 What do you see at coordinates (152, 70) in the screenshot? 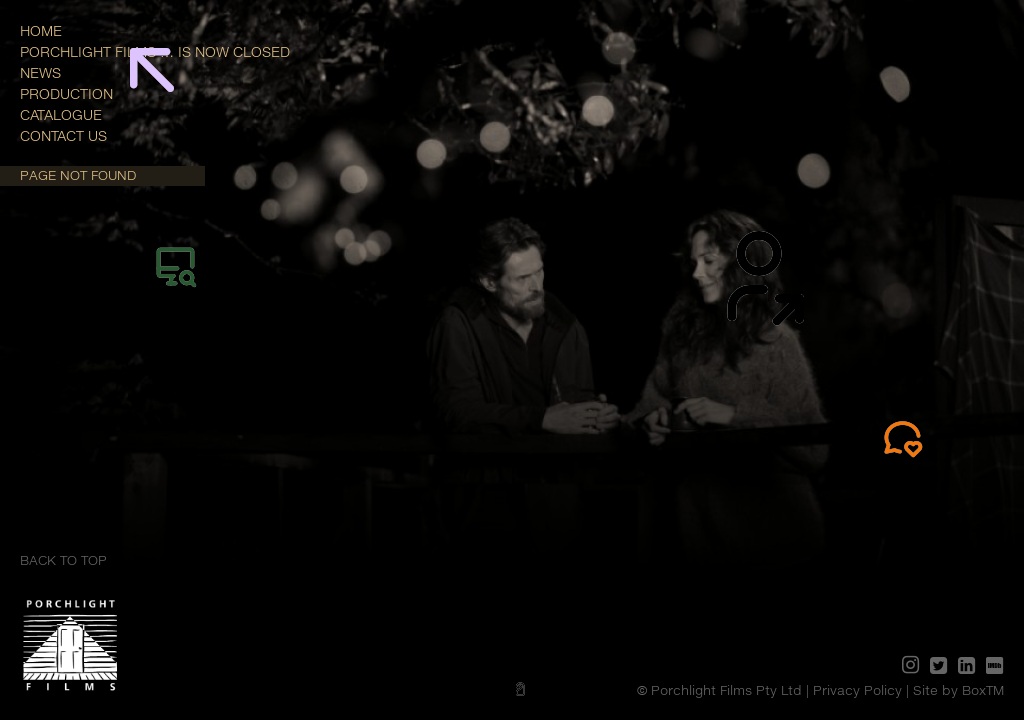
I see `navigate back to previous screen` at bounding box center [152, 70].